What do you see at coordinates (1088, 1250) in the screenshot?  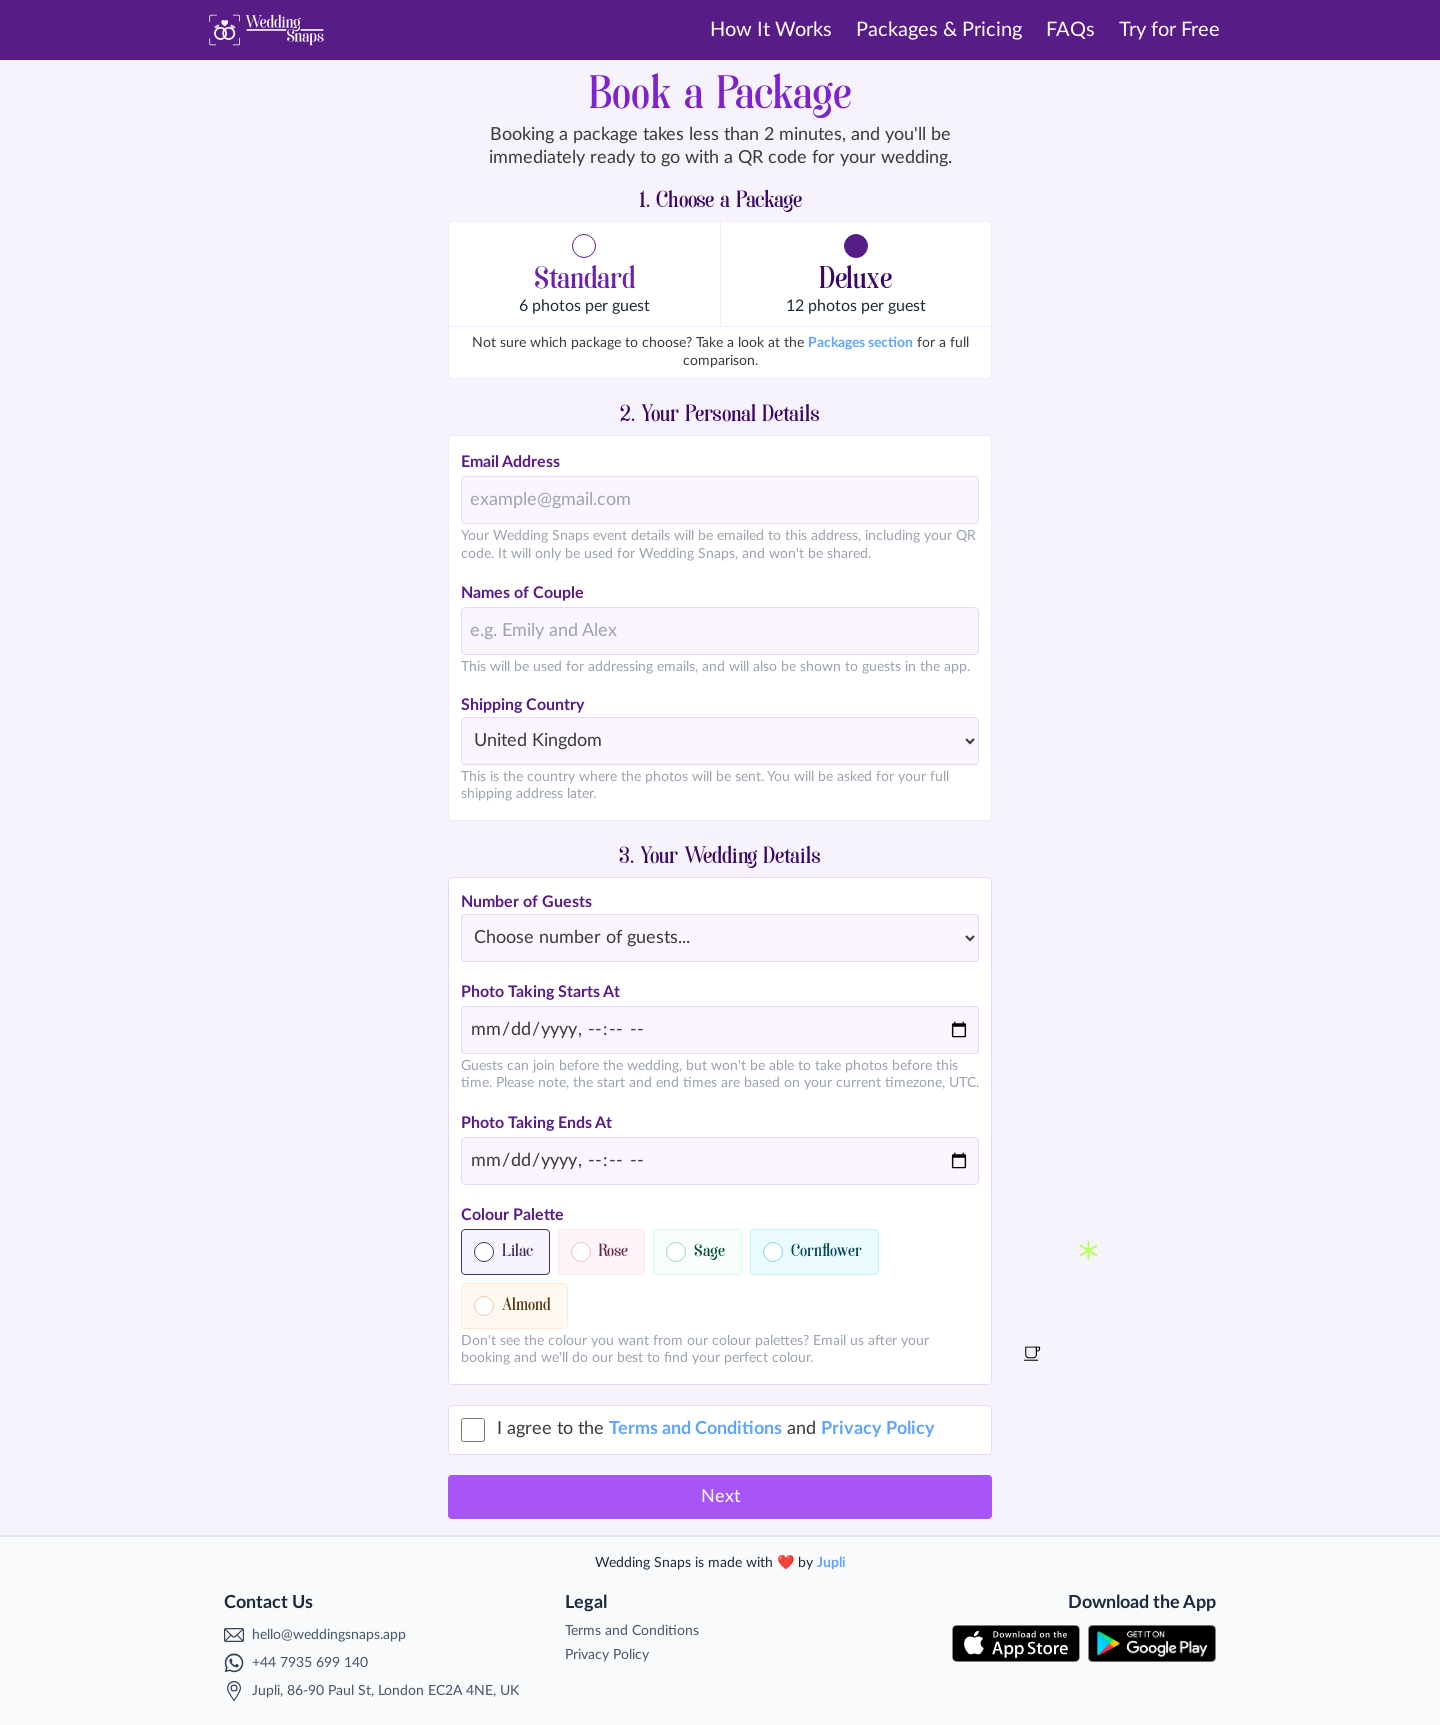 I see `indicates a required field in a form` at bounding box center [1088, 1250].